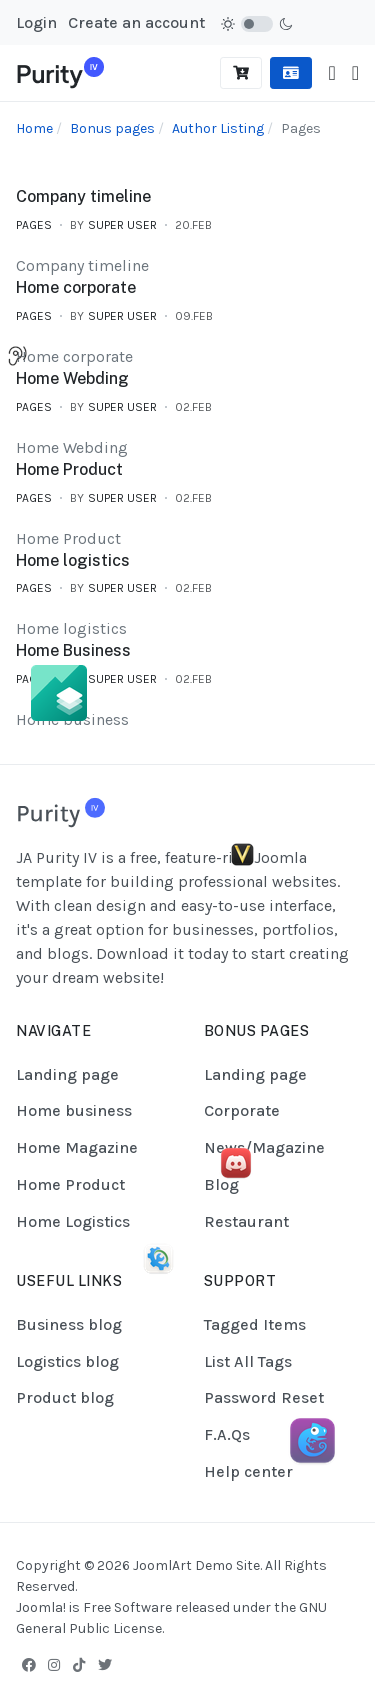 Image resolution: width=375 pixels, height=1707 pixels. What do you see at coordinates (59, 693) in the screenshot?
I see `open workbooks app for data visualization` at bounding box center [59, 693].